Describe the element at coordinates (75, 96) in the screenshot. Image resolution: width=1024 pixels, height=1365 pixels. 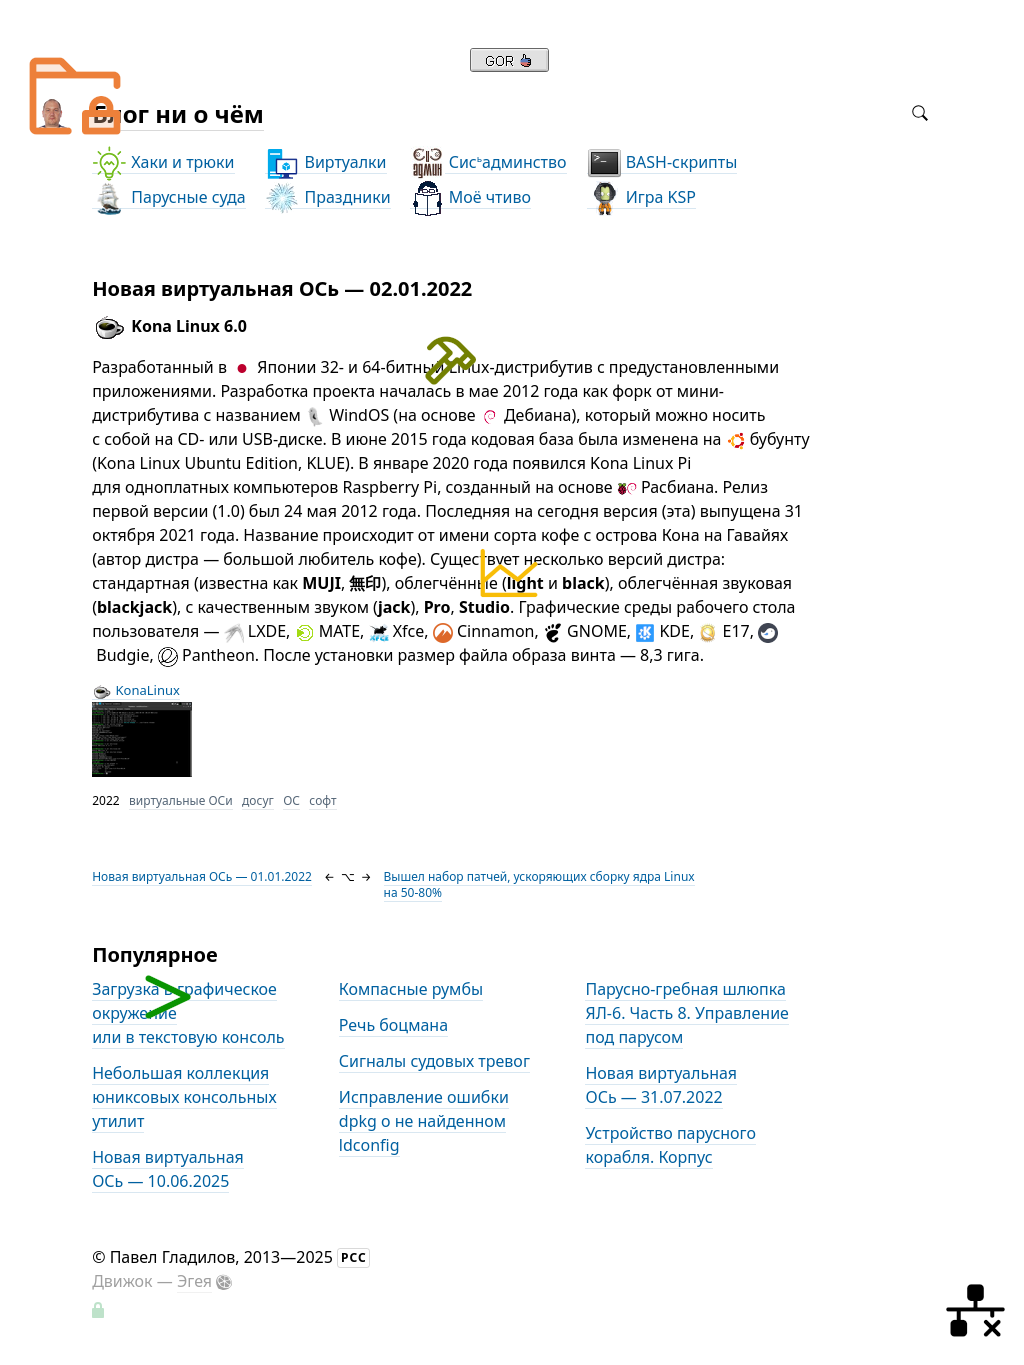
I see `access a password-protected folder` at that location.